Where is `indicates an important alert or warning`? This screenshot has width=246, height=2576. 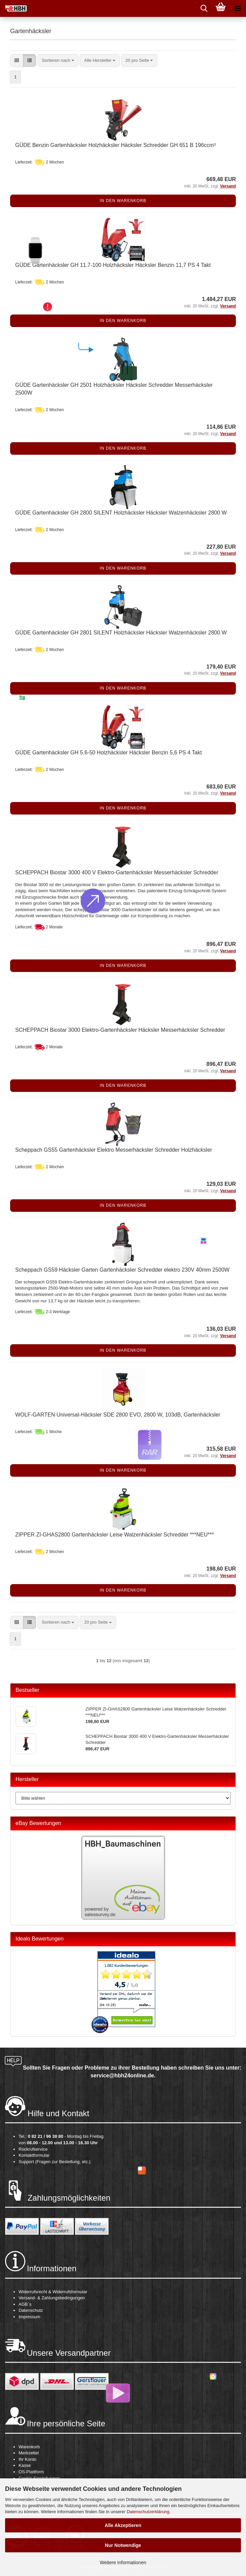 indicates an important alert or warning is located at coordinates (48, 307).